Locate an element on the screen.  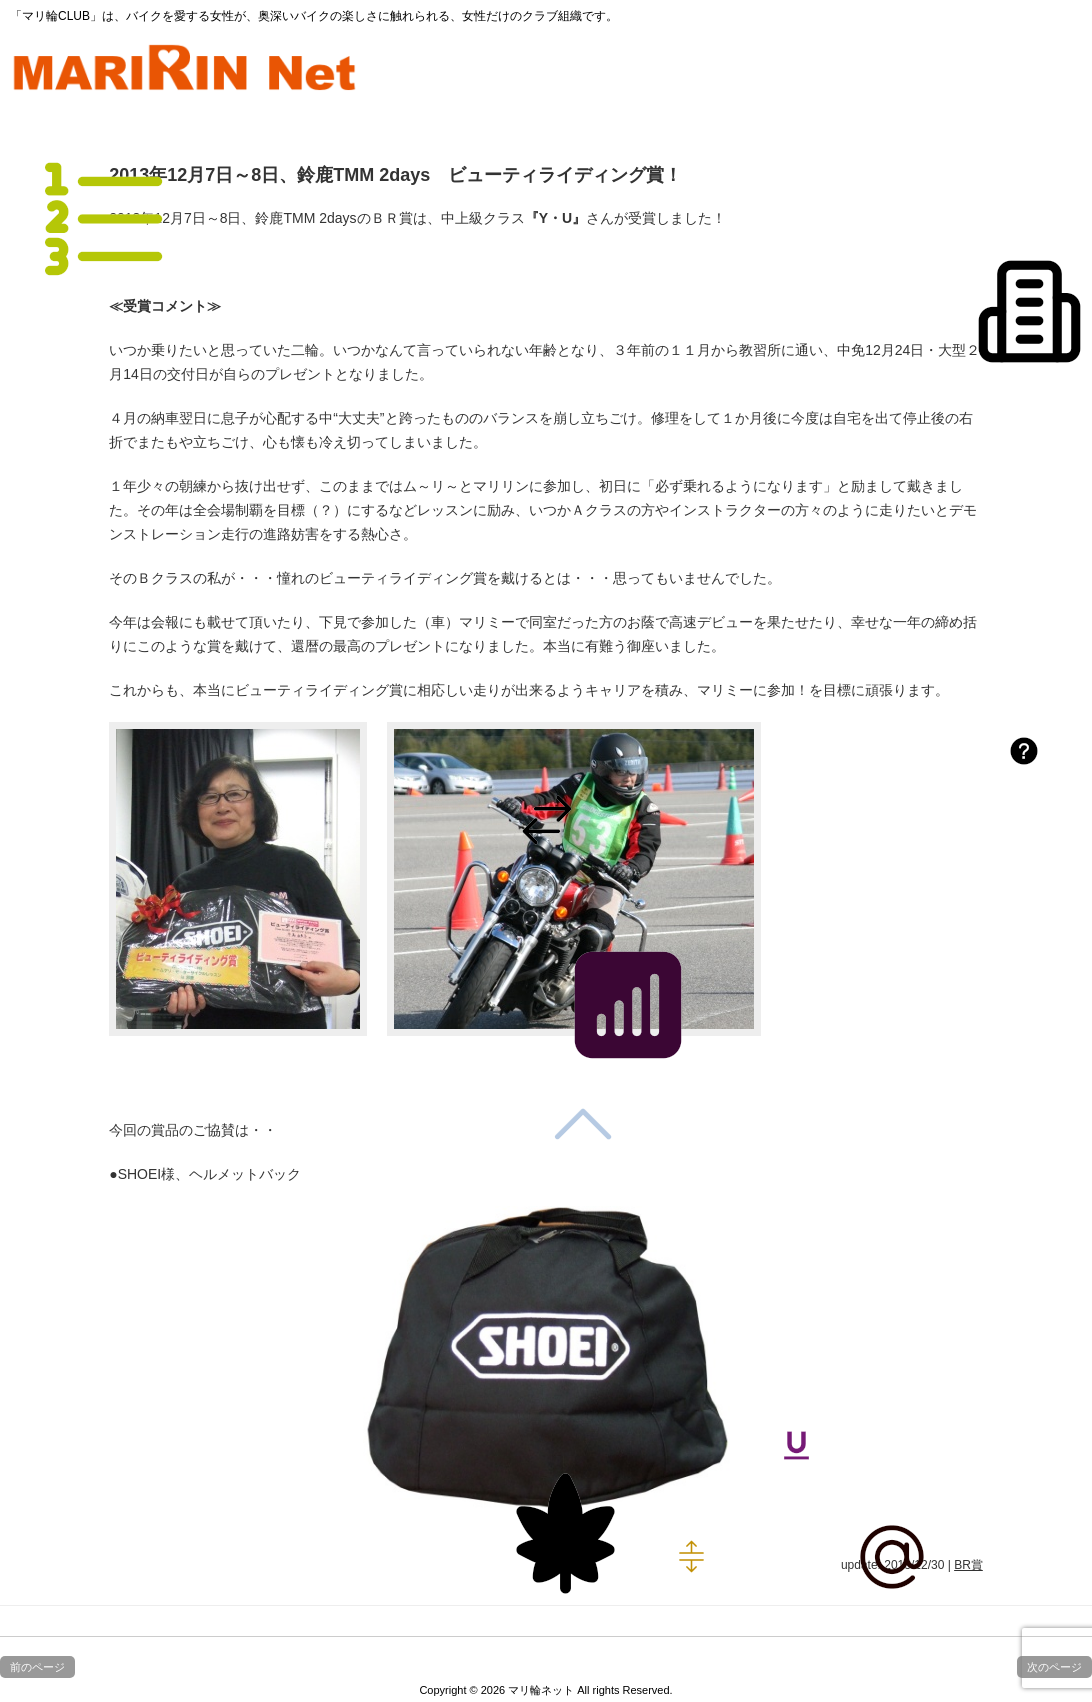
collapse or minimize a section is located at coordinates (583, 1124).